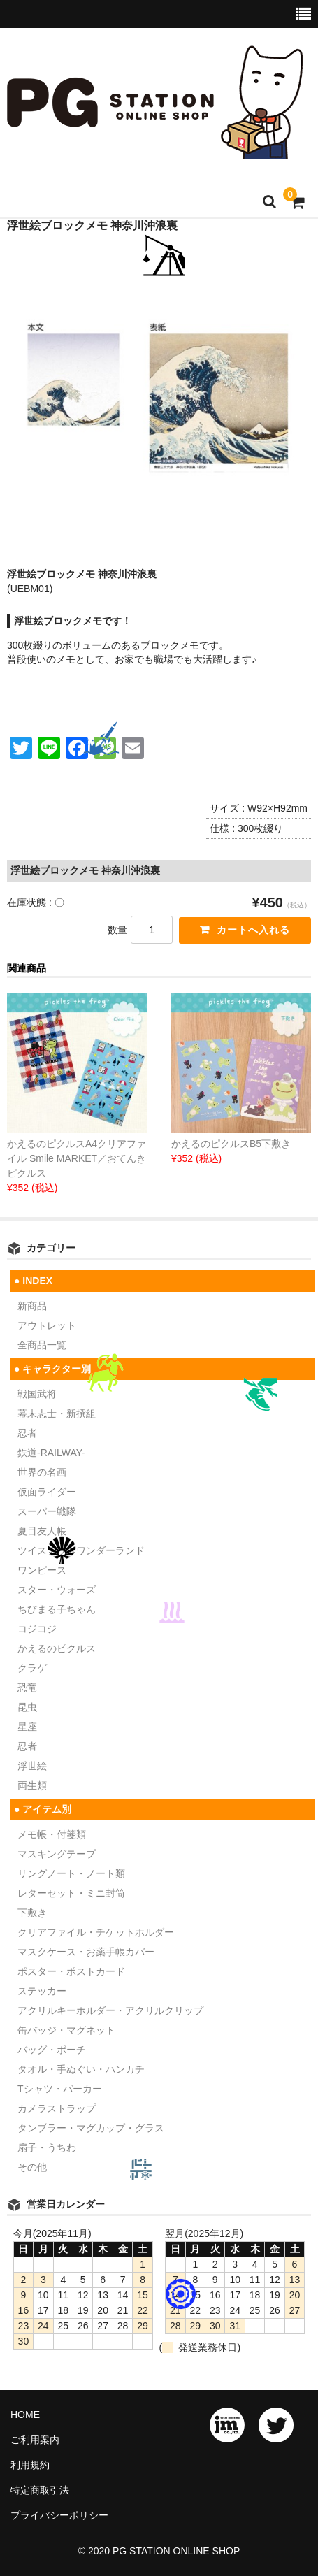  What do you see at coordinates (260, 1394) in the screenshot?
I see `indicates a trip hazard or stumble` at bounding box center [260, 1394].